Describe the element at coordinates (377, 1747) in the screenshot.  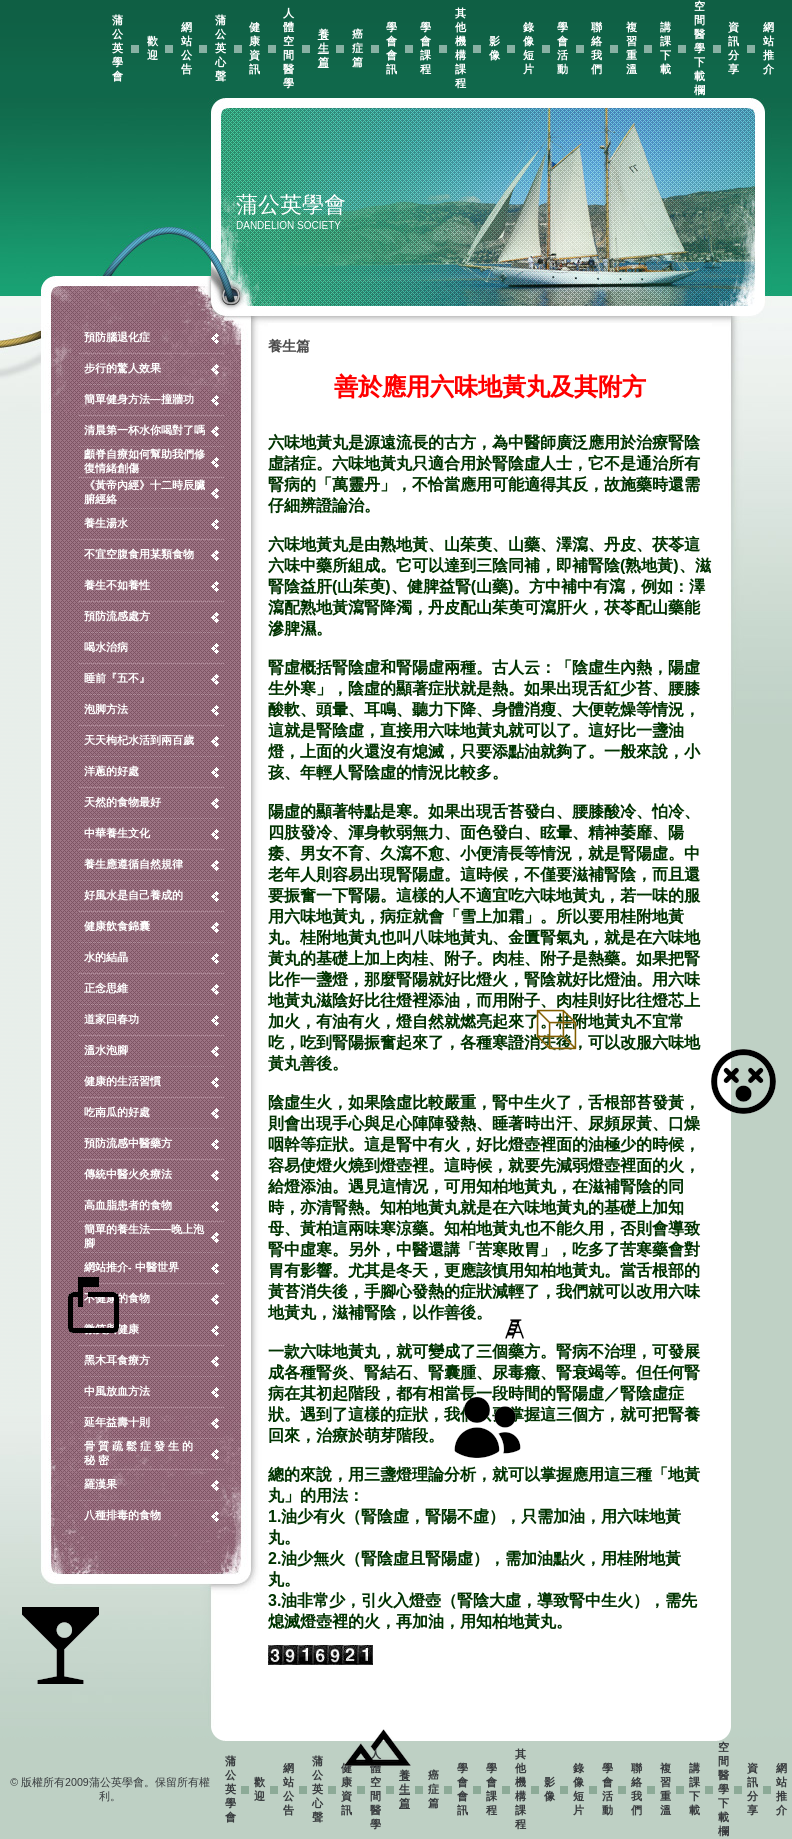
I see `view terrain or topographic map layer` at that location.